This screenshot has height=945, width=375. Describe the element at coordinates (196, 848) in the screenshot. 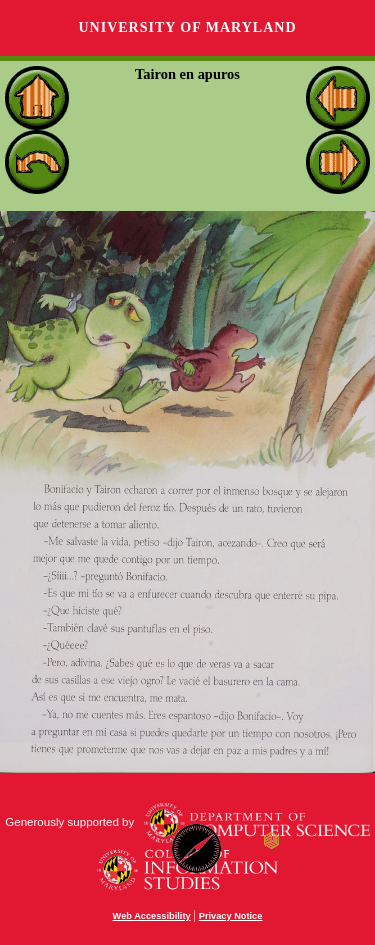

I see `open Safari web browser` at that location.